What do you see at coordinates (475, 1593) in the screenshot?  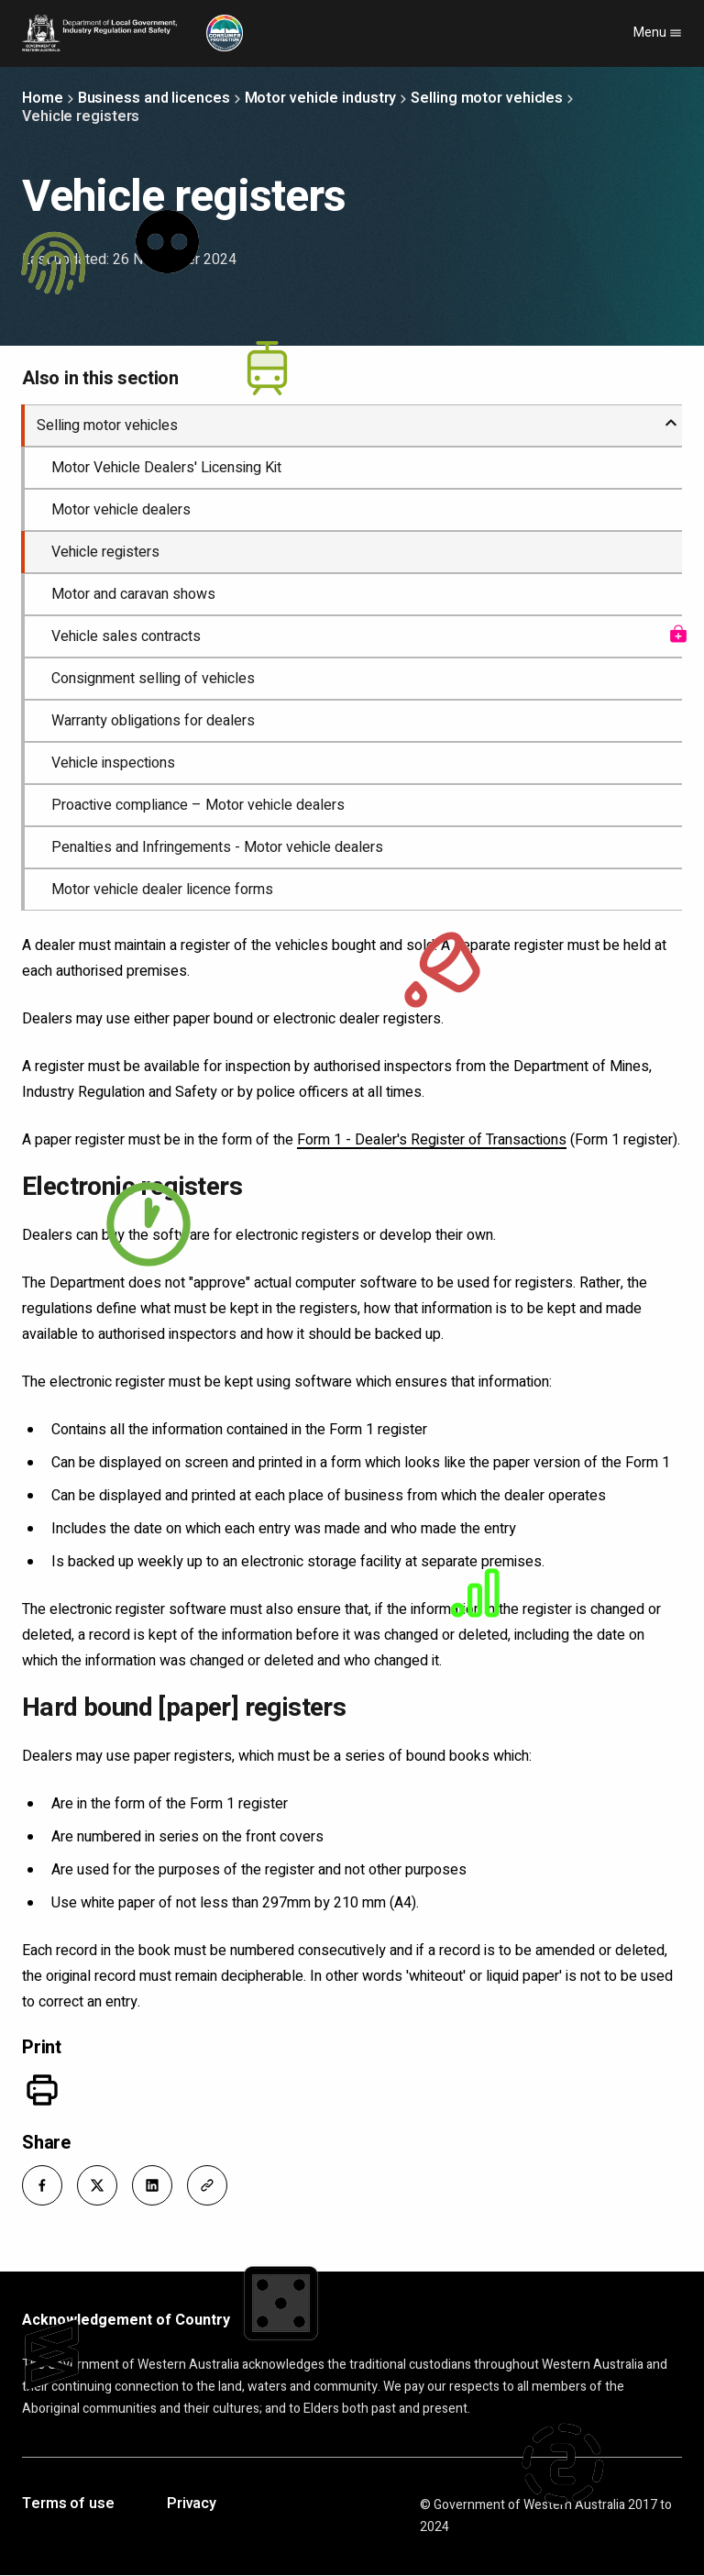 I see `open Google Analytics dashboard` at bounding box center [475, 1593].